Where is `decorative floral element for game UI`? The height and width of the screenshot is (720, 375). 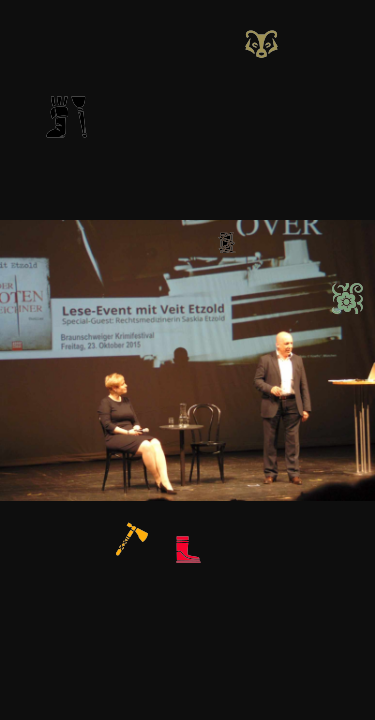
decorative floral element for game UI is located at coordinates (347, 298).